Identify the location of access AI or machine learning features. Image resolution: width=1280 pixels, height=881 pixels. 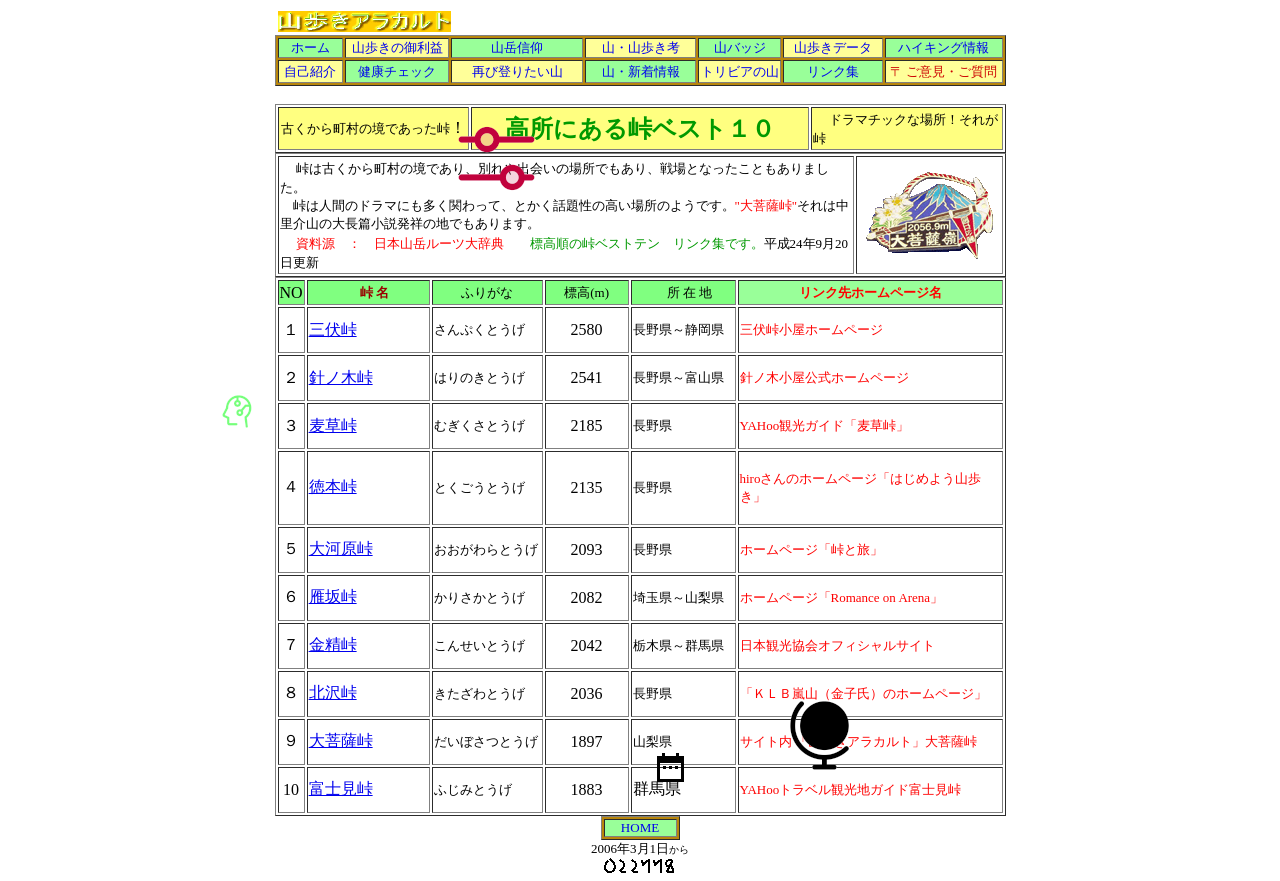
(237, 411).